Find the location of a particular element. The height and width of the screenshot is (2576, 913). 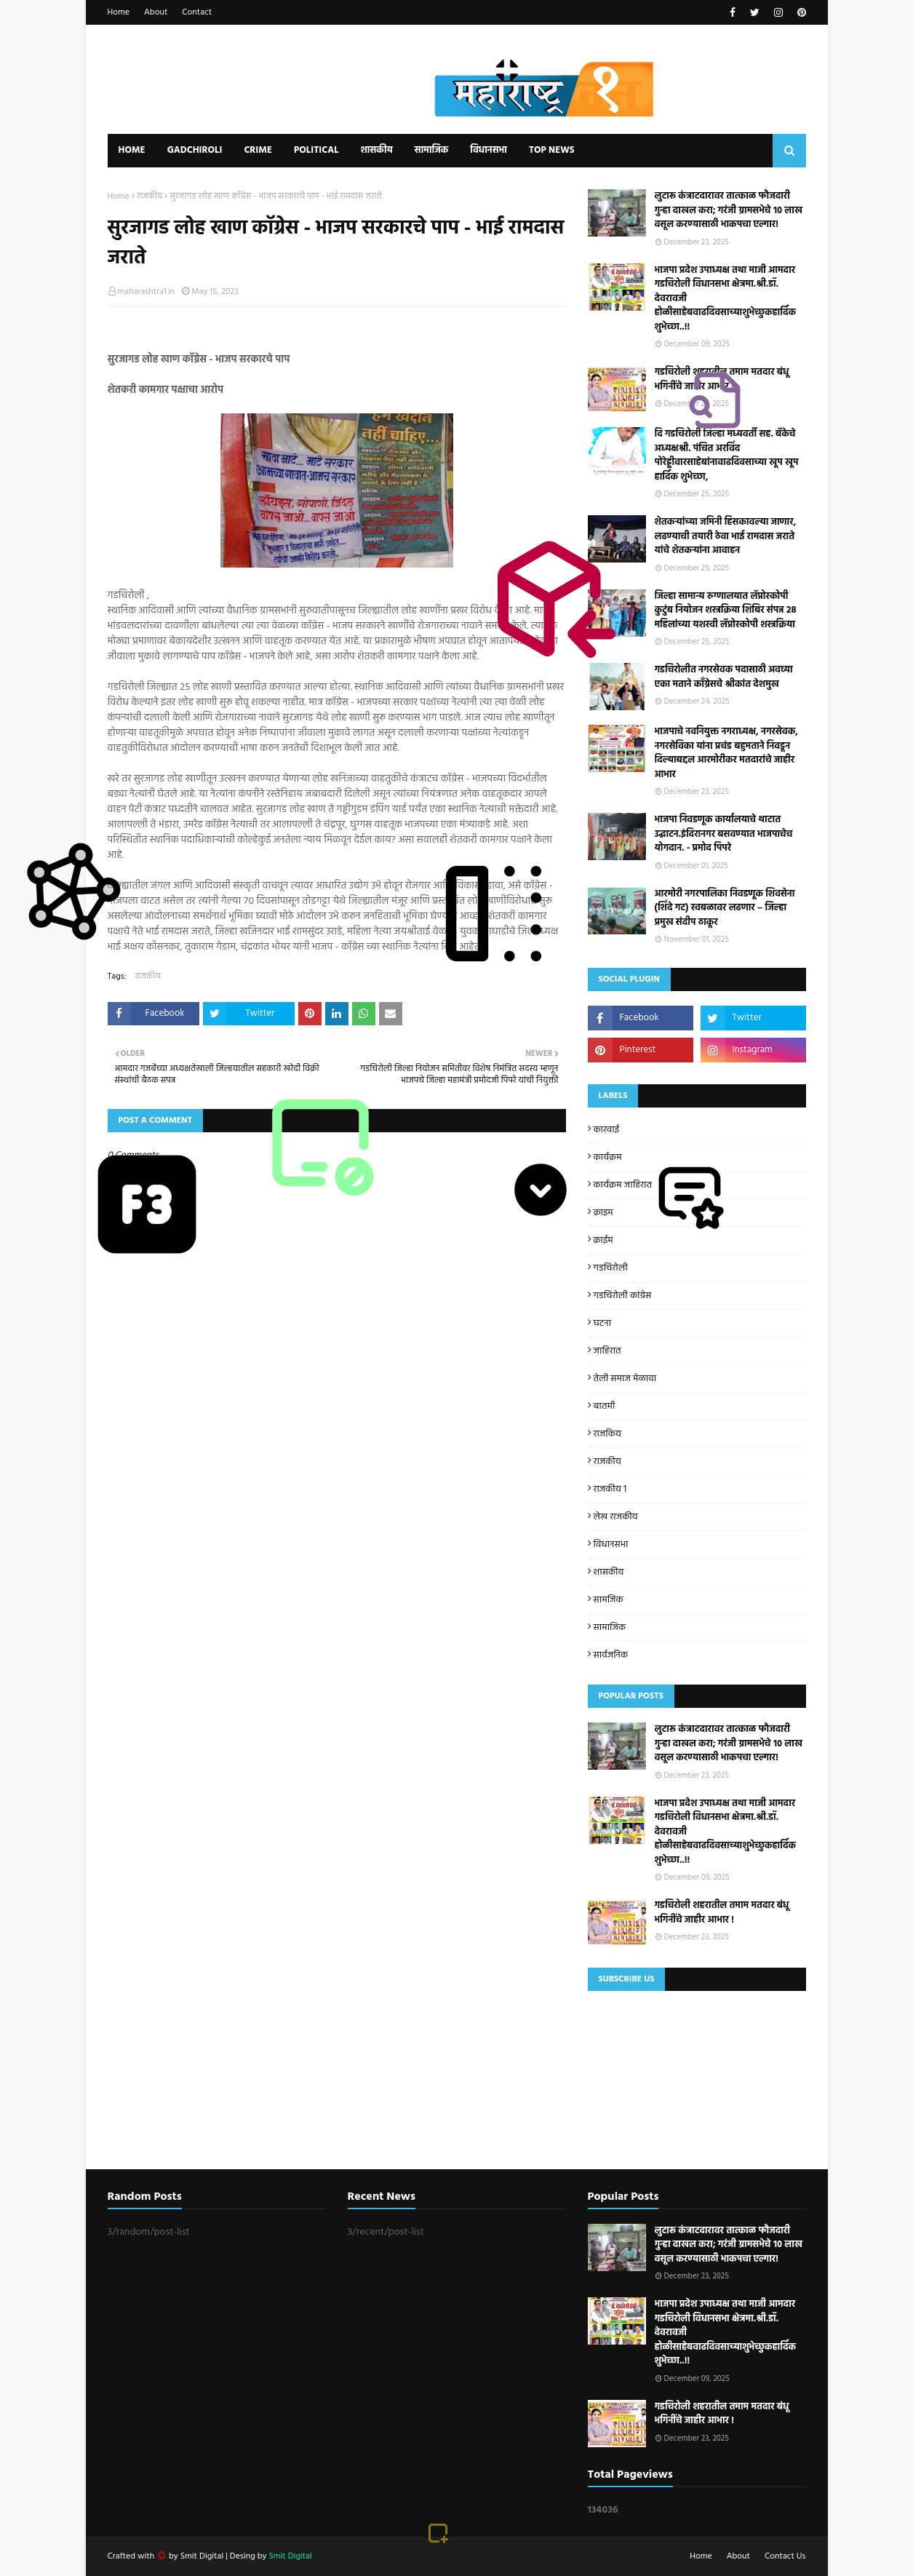

add a new item or element is located at coordinates (438, 2533).